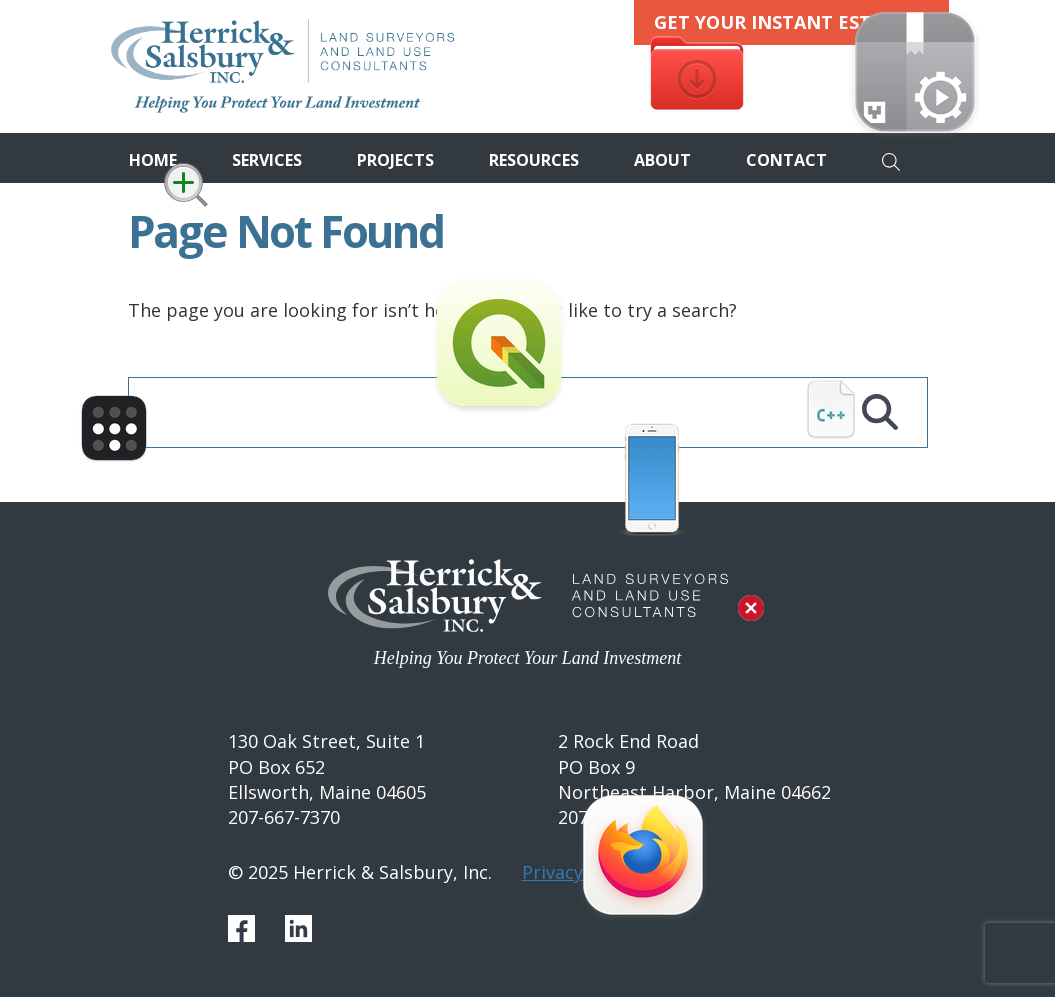  I want to click on open qgis geographic information system application, so click(499, 344).